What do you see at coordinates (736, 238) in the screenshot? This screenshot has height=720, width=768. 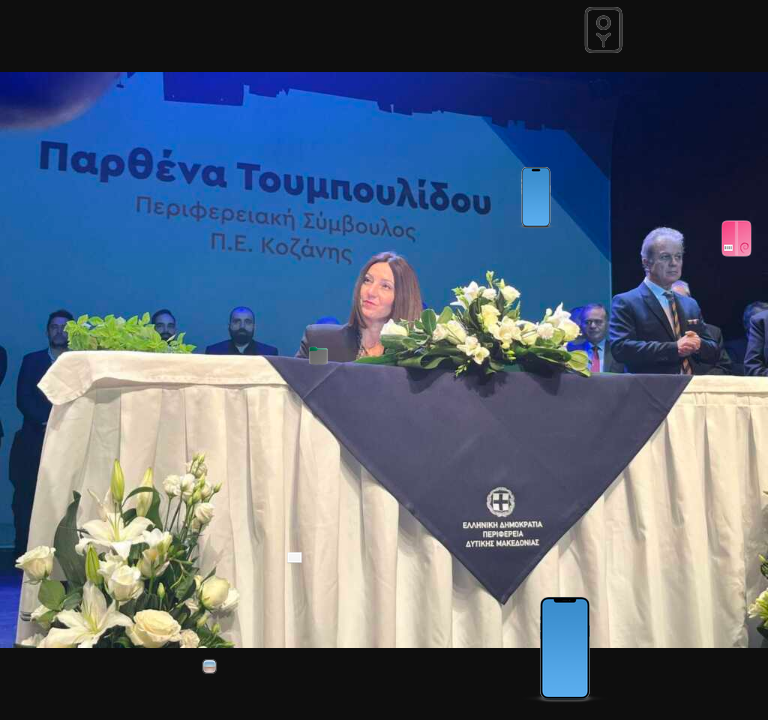 I see `debian software package file` at bounding box center [736, 238].